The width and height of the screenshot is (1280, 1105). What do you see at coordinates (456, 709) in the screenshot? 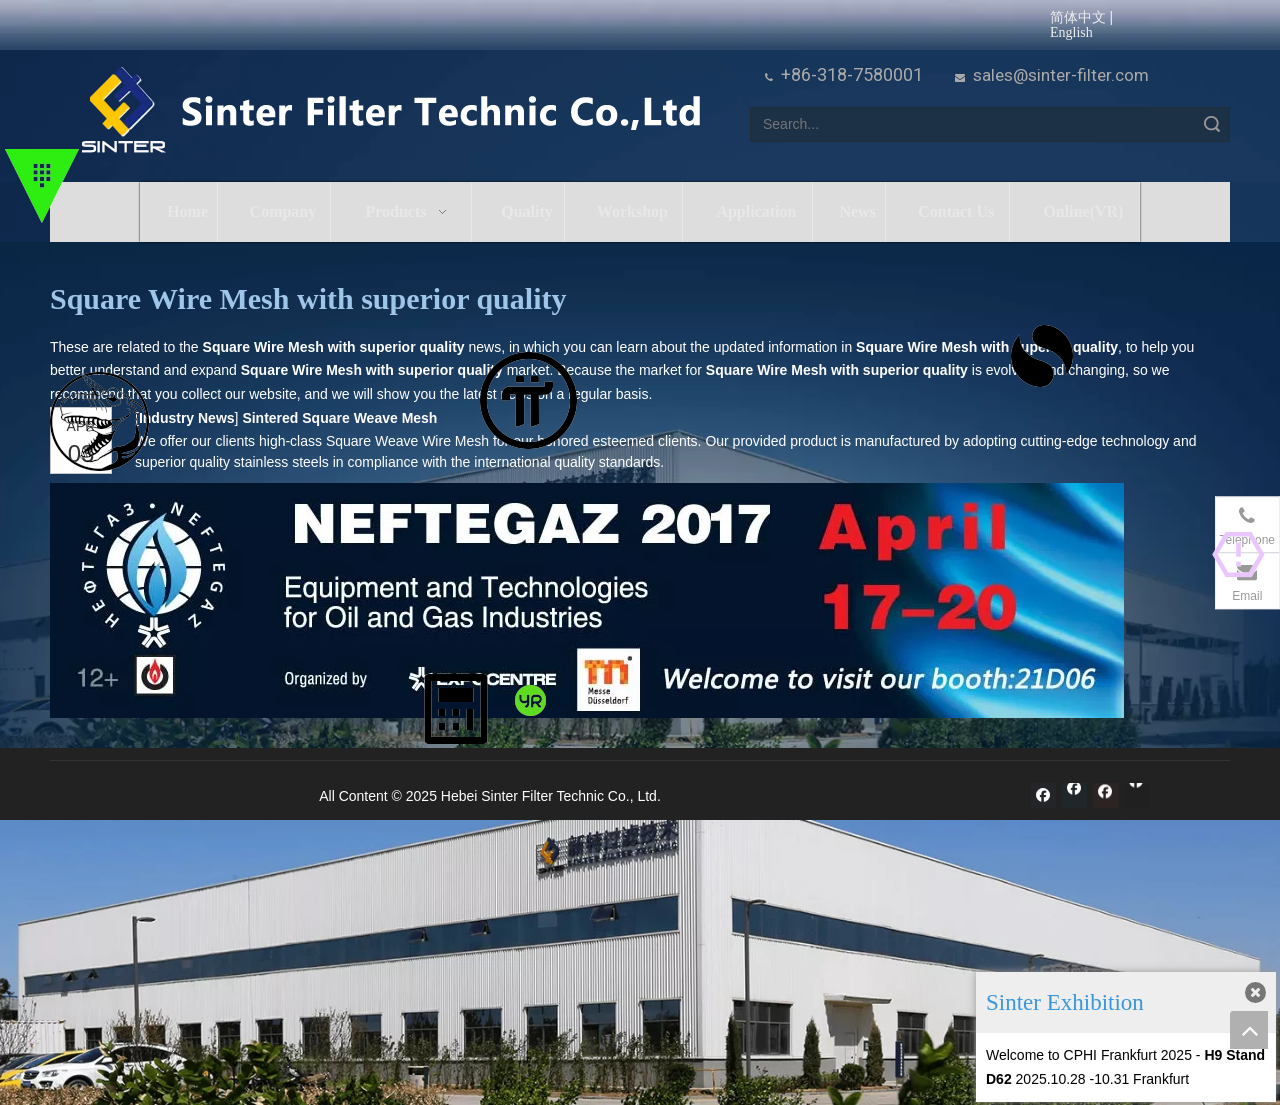
I see `open calculator app` at bounding box center [456, 709].